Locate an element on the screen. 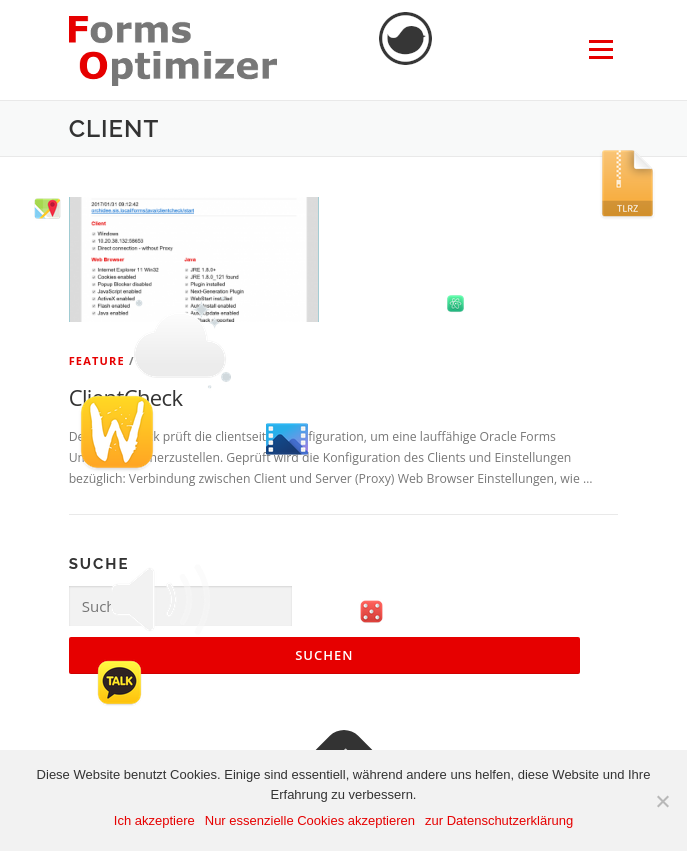  open gnome maps application is located at coordinates (47, 208).